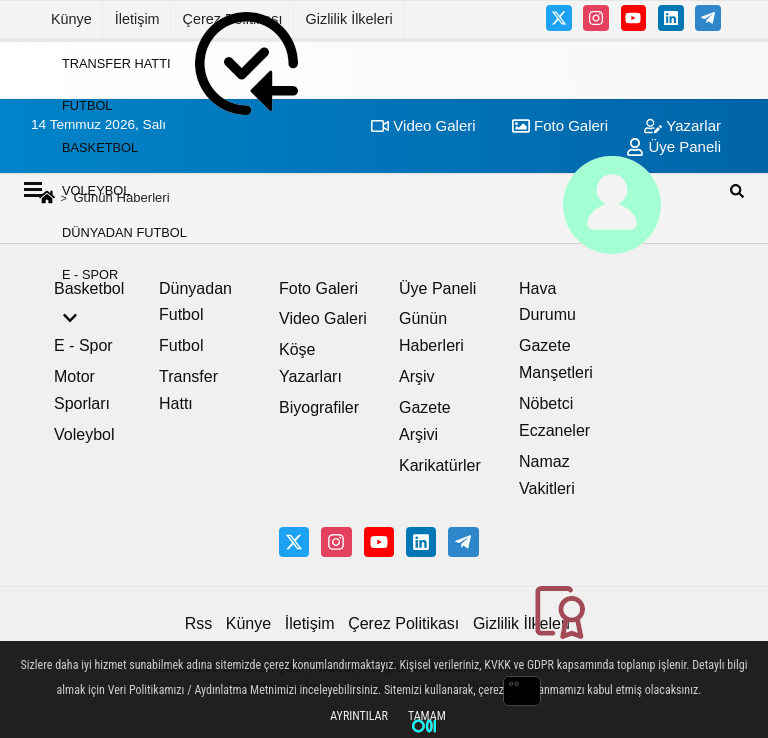 The image size is (768, 738). What do you see at coordinates (424, 726) in the screenshot?
I see `open the Medium app` at bounding box center [424, 726].